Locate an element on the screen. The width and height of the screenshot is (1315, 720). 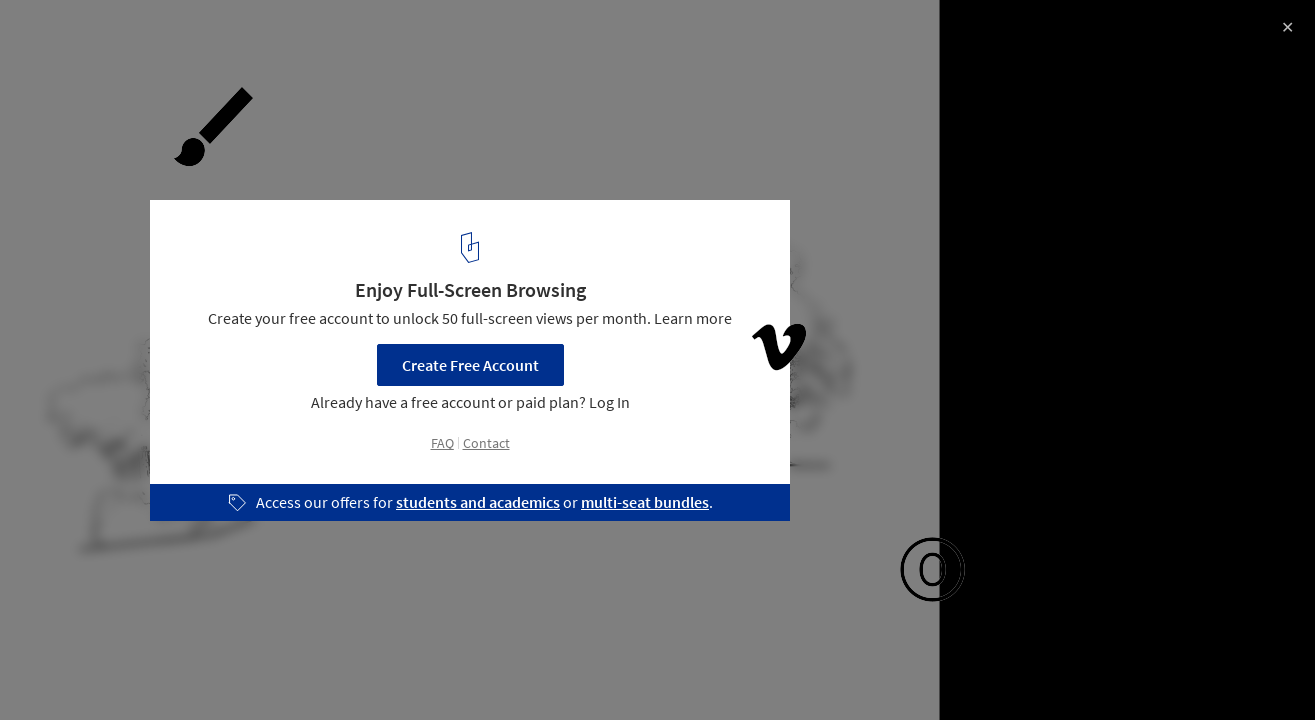
open Vimeo app is located at coordinates (779, 347).